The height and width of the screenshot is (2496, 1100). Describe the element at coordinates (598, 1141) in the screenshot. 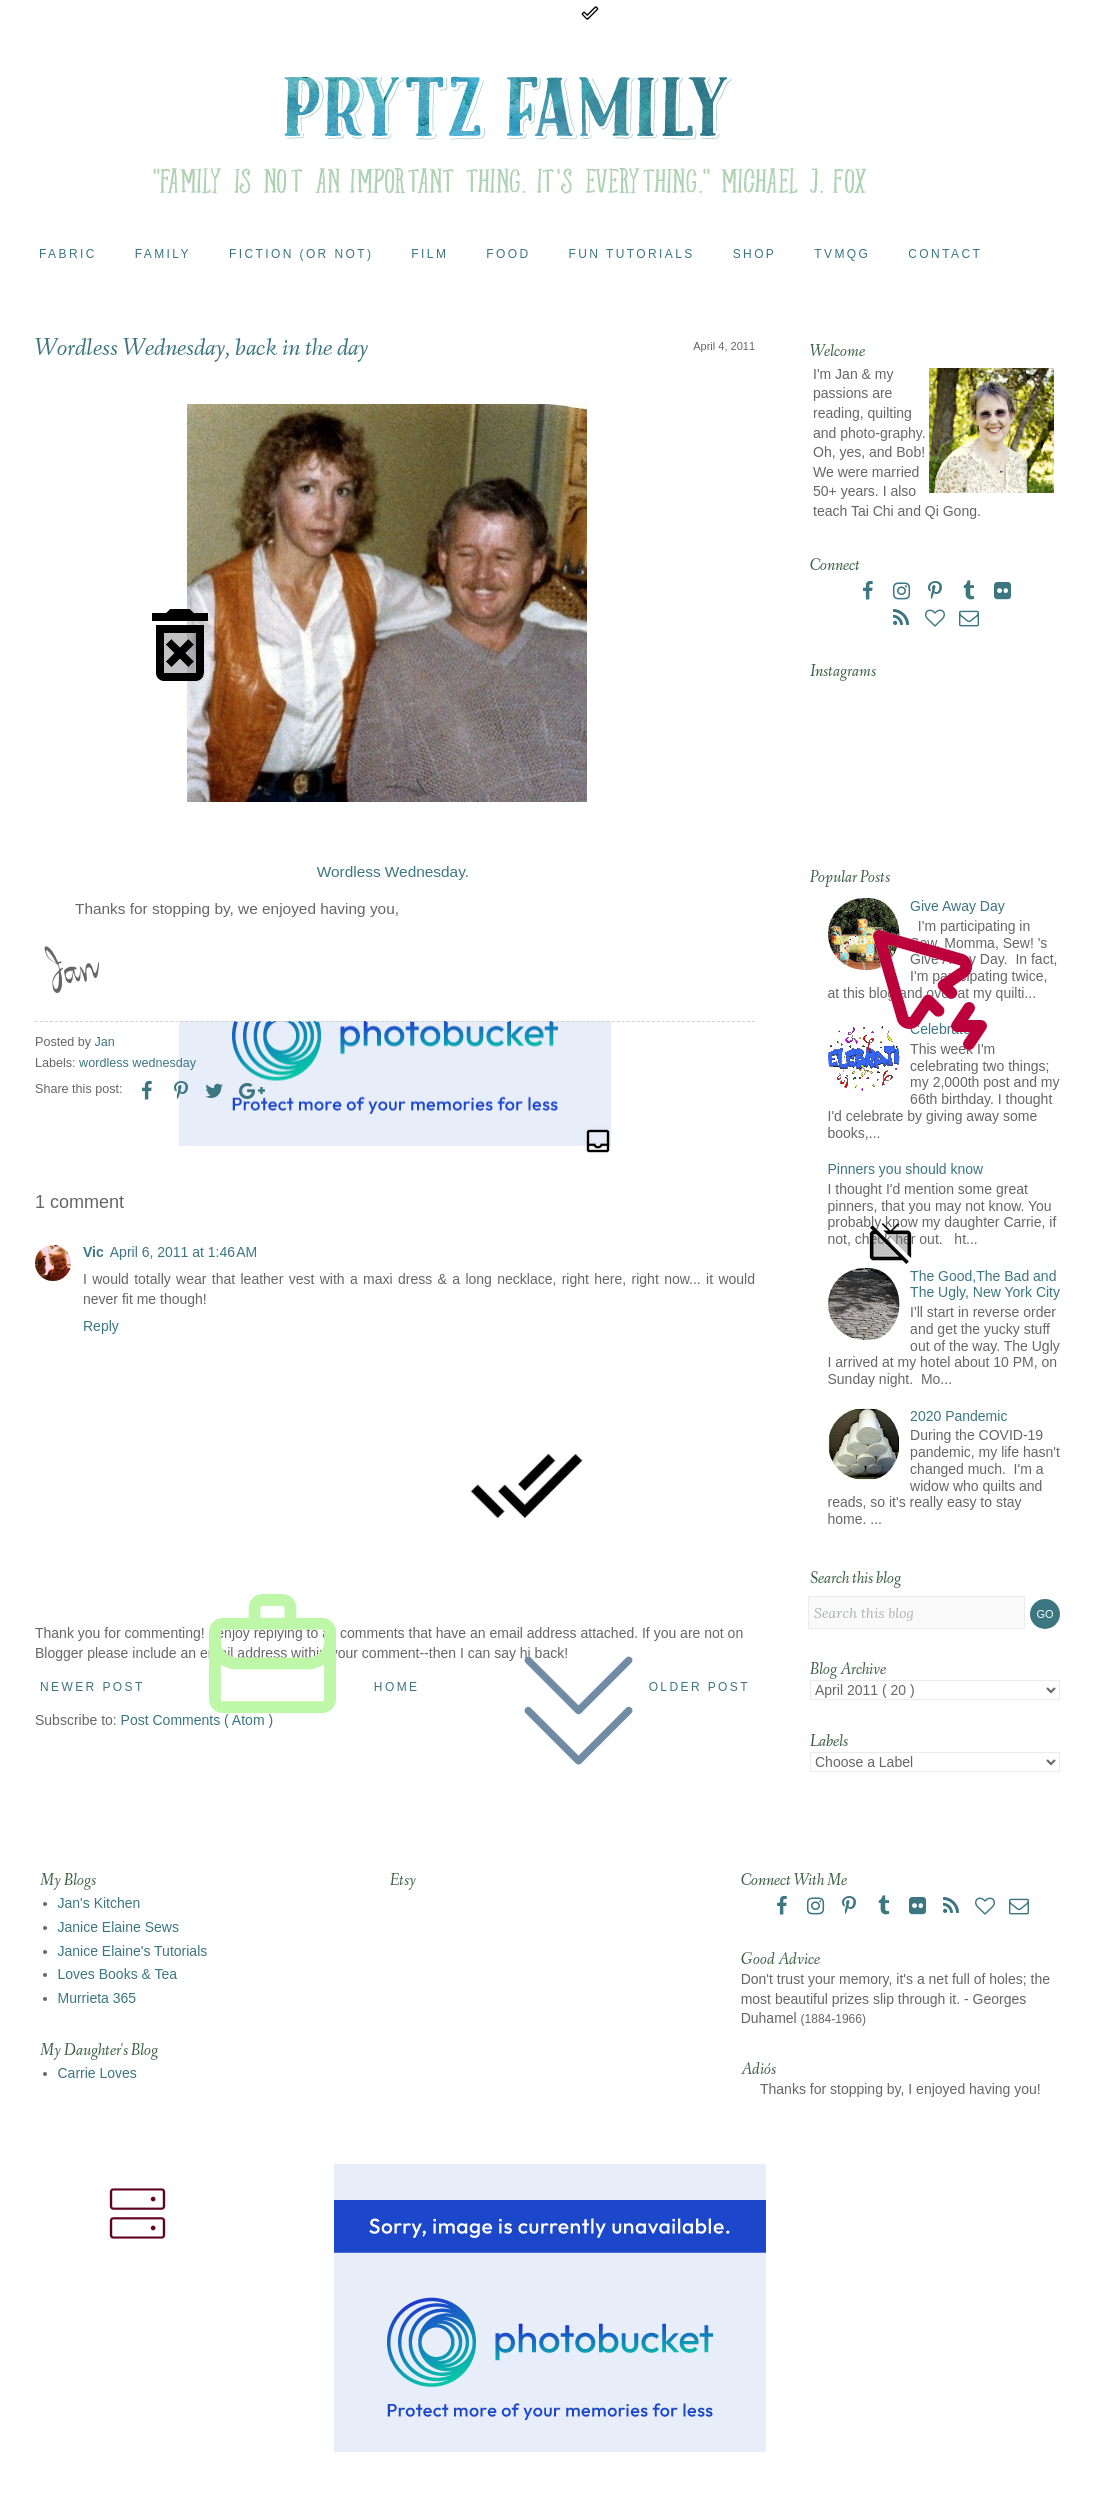

I see `access your inbox` at that location.